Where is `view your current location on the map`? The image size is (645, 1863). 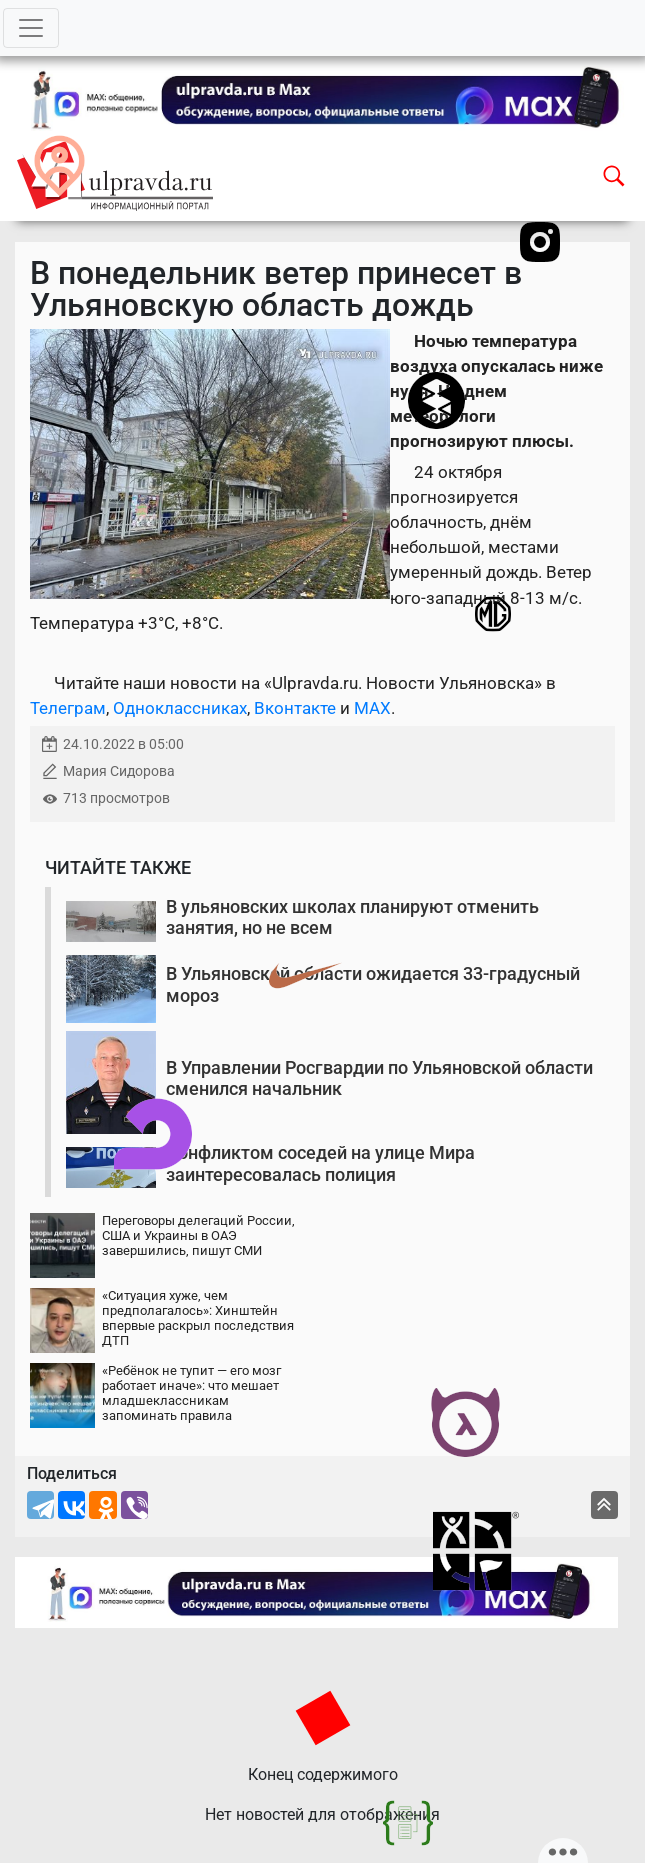
view your current location on the map is located at coordinates (59, 163).